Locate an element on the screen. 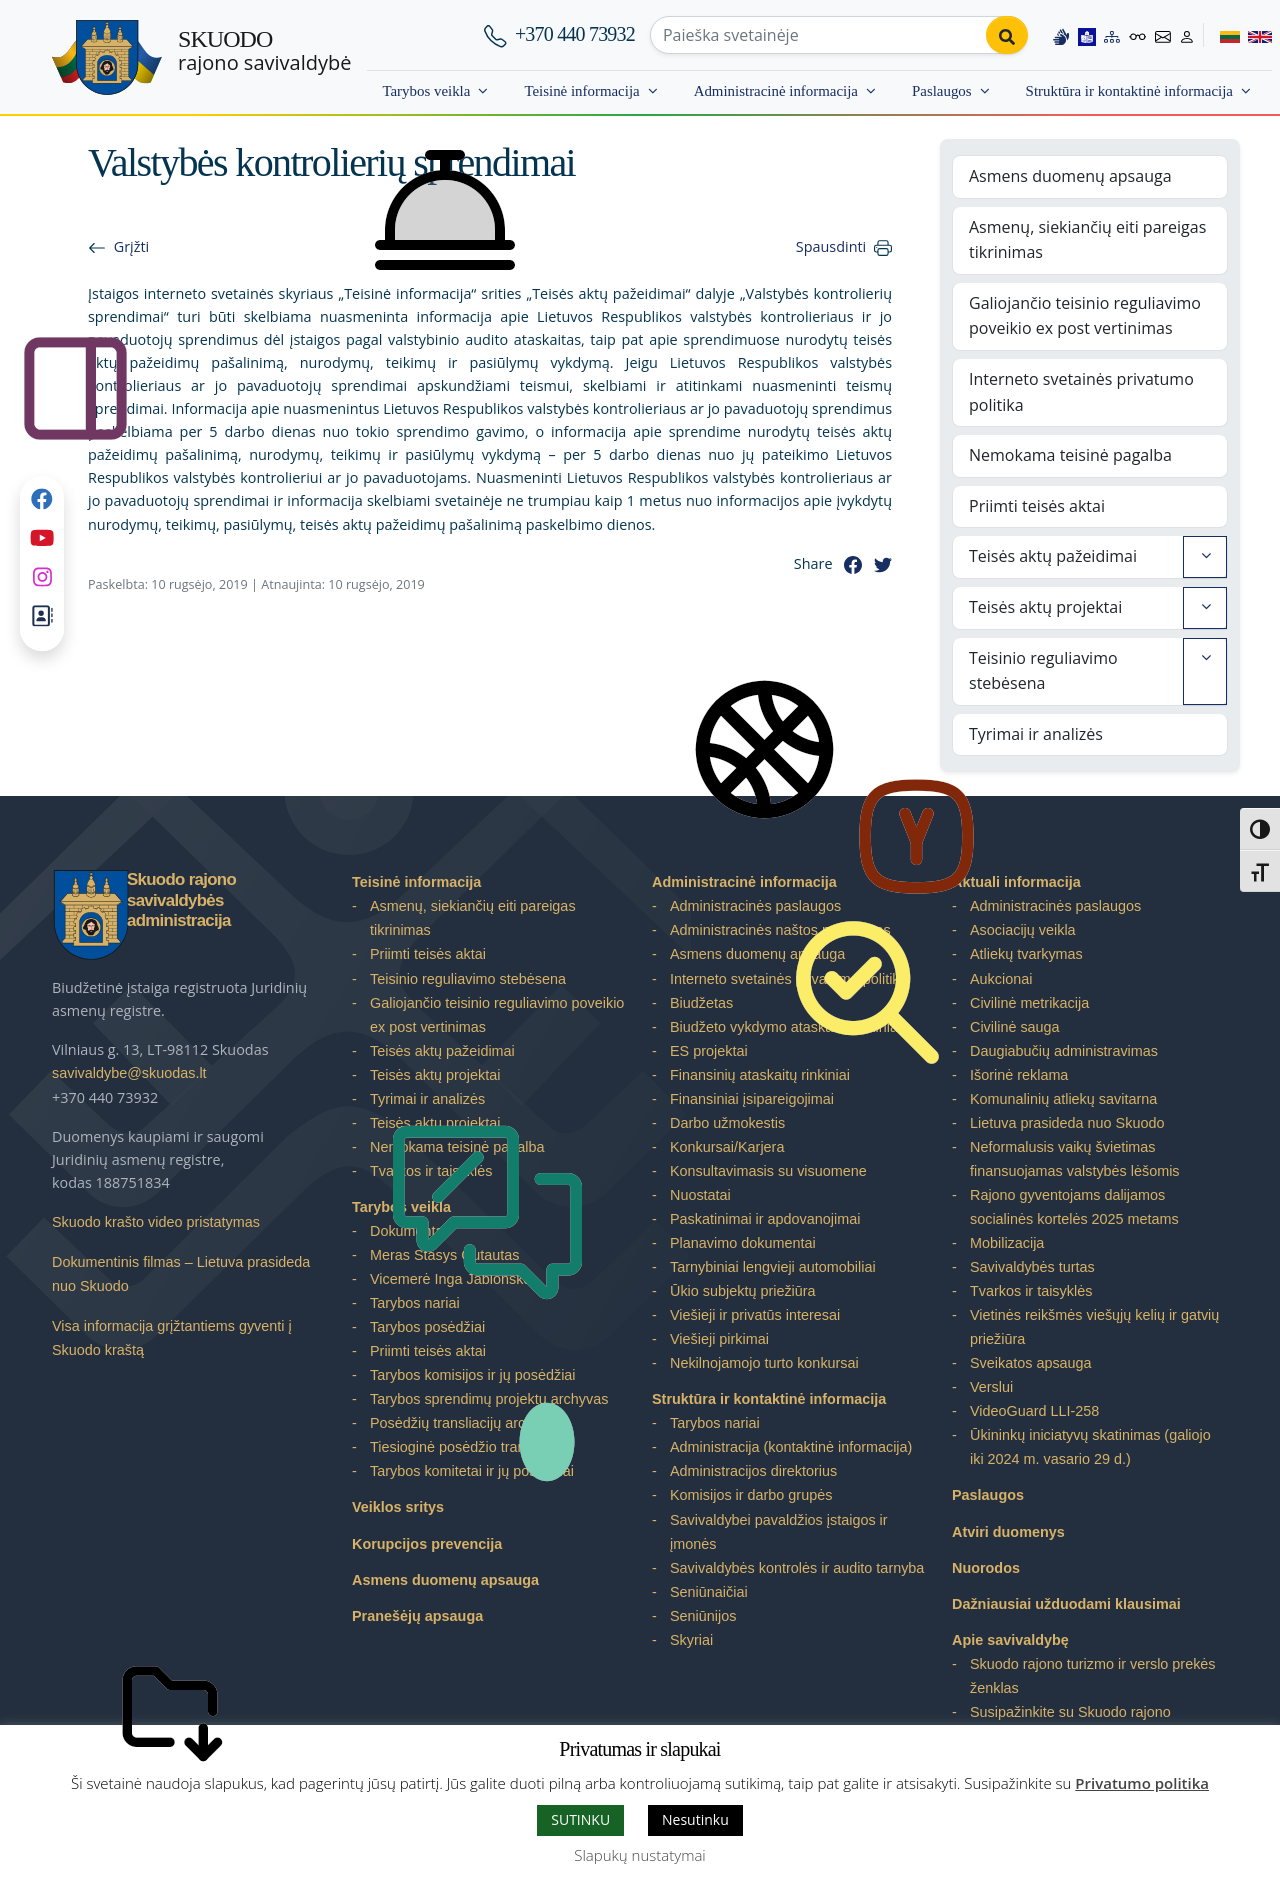 Image resolution: width=1280 pixels, height=1879 pixels. download folder contents is located at coordinates (170, 1709).